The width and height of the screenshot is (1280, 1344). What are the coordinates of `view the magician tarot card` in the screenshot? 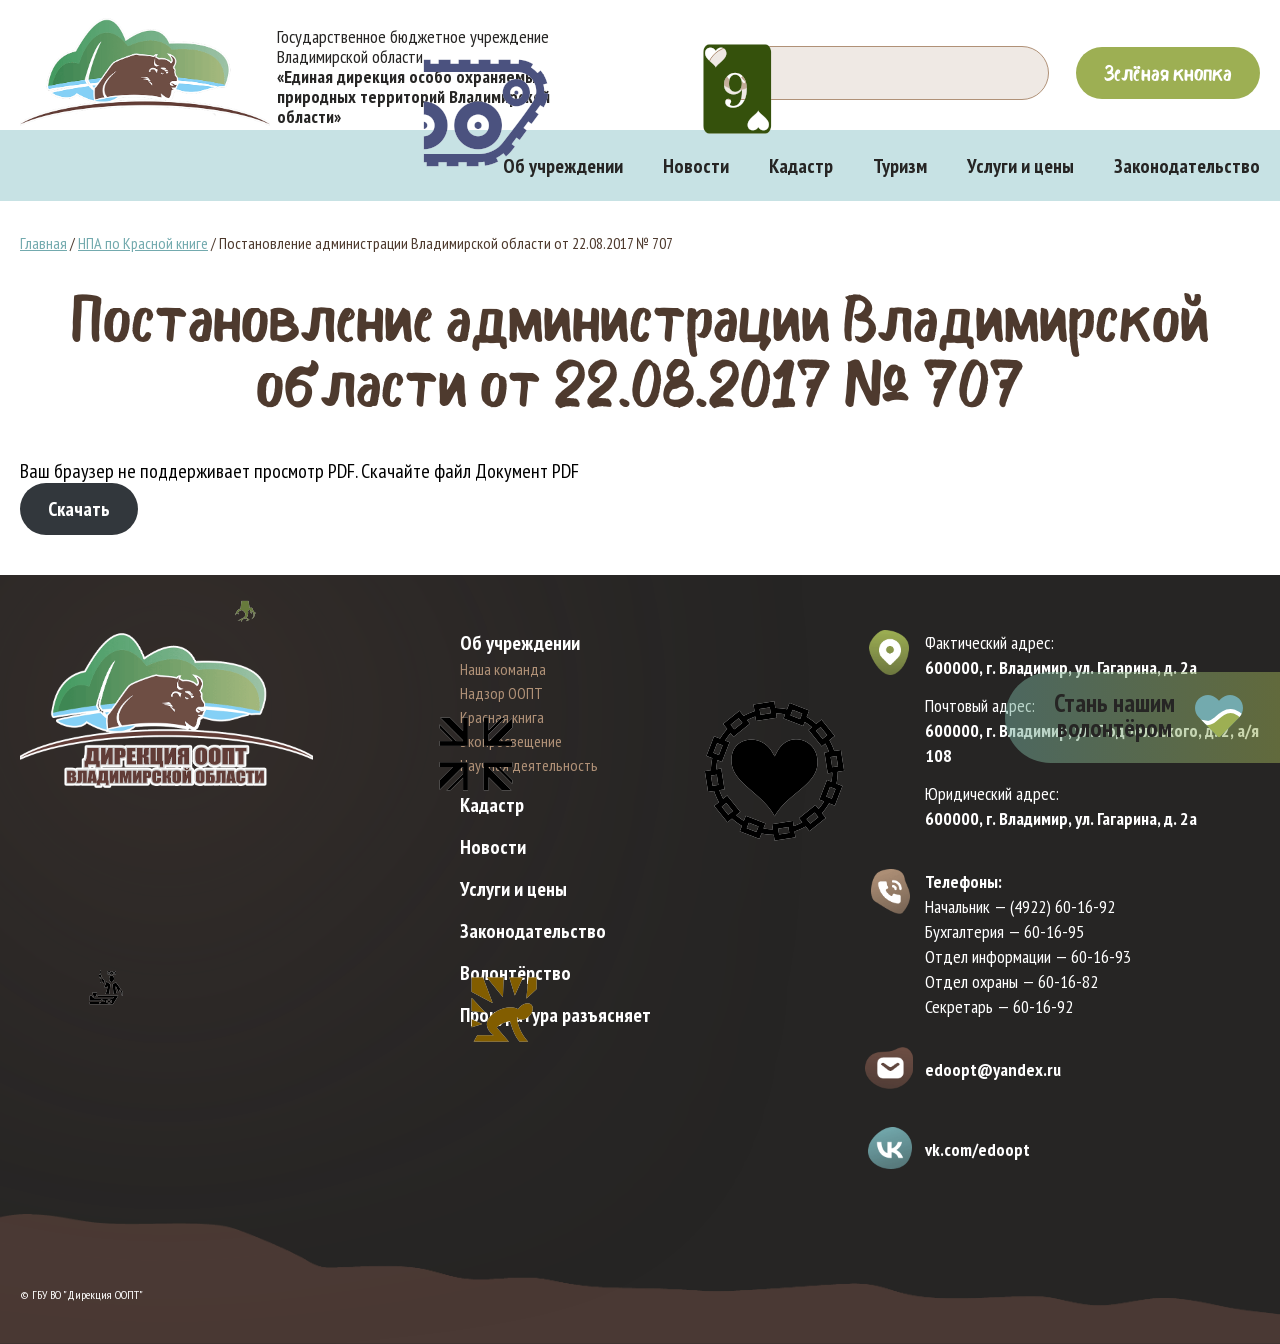 It's located at (106, 987).